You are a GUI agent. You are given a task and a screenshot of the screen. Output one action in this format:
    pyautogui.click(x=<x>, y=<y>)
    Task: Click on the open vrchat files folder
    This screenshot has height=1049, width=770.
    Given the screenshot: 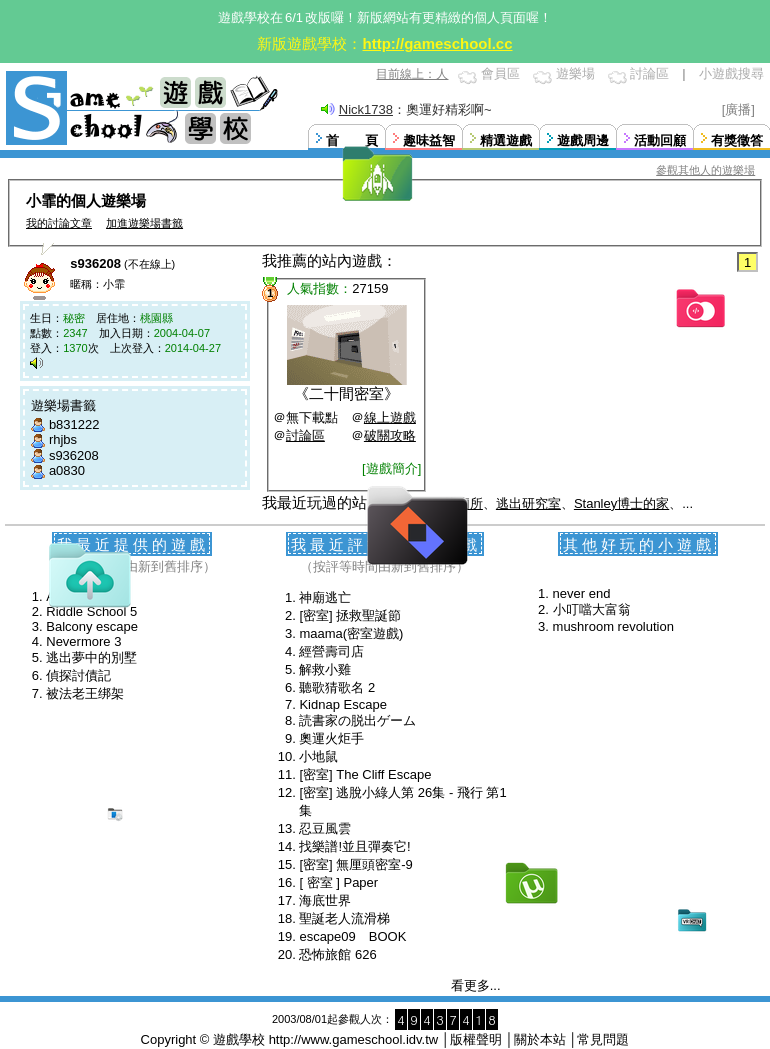 What is the action you would take?
    pyautogui.click(x=692, y=921)
    